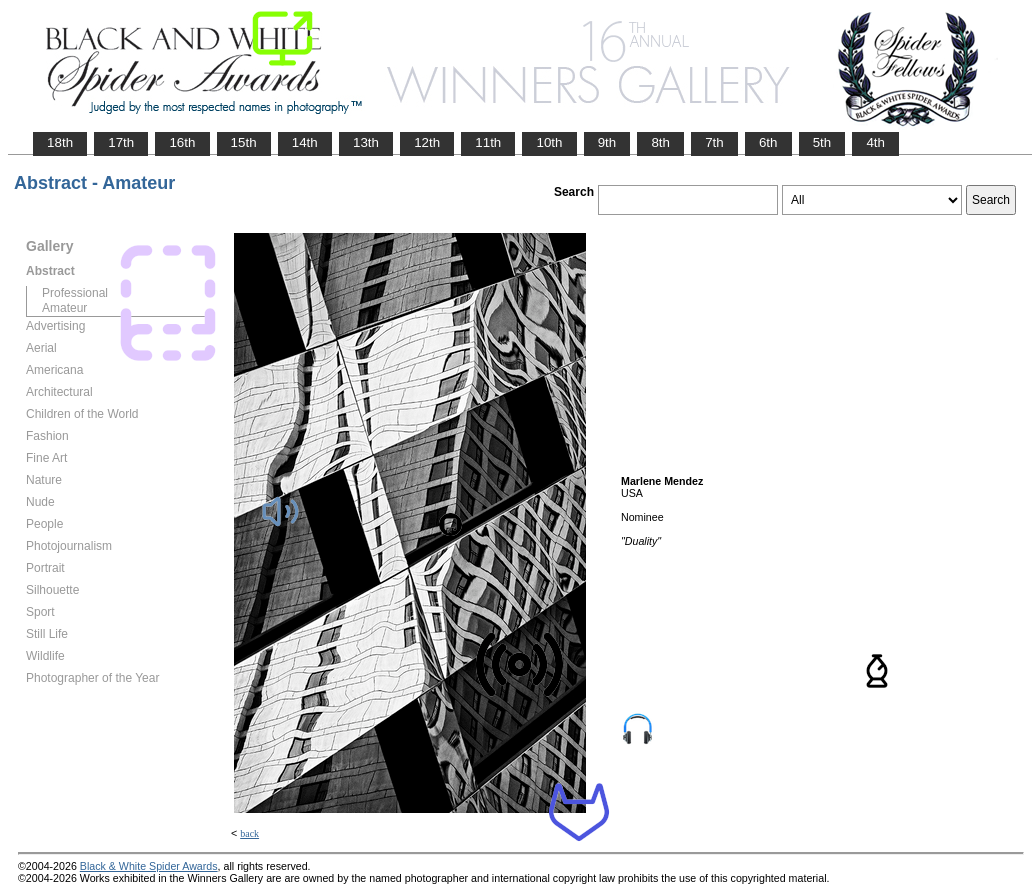 The image size is (1032, 894). Describe the element at coordinates (637, 730) in the screenshot. I see `access audio or headphone settings` at that location.